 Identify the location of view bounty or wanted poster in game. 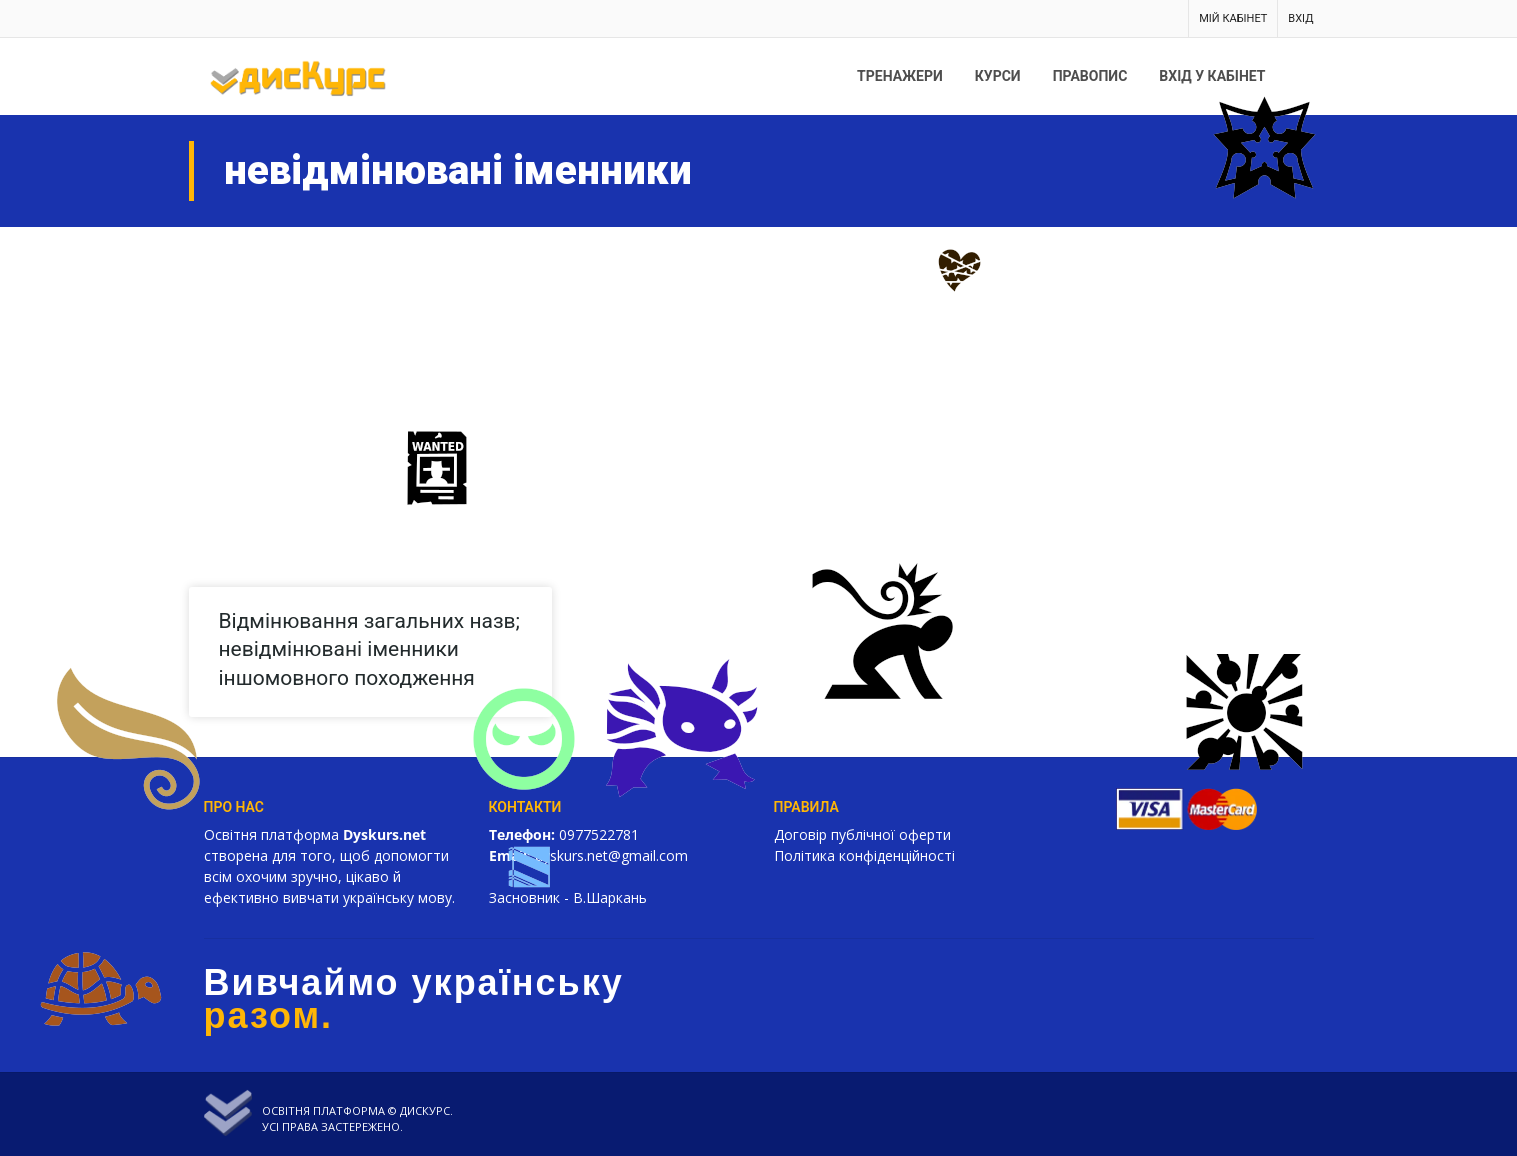
(437, 468).